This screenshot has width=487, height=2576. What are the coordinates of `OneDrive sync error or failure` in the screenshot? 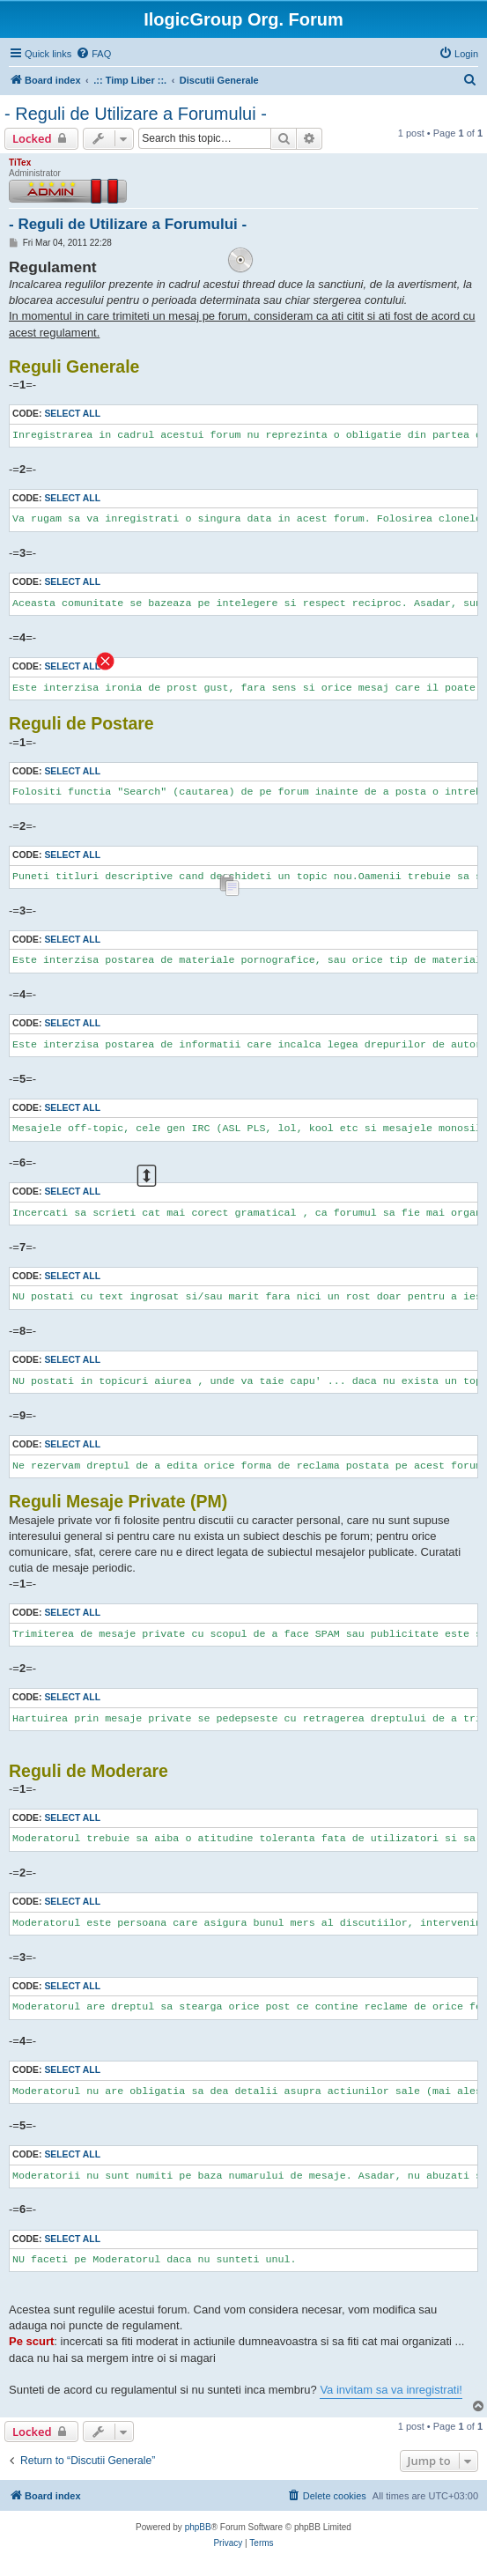 It's located at (105, 661).